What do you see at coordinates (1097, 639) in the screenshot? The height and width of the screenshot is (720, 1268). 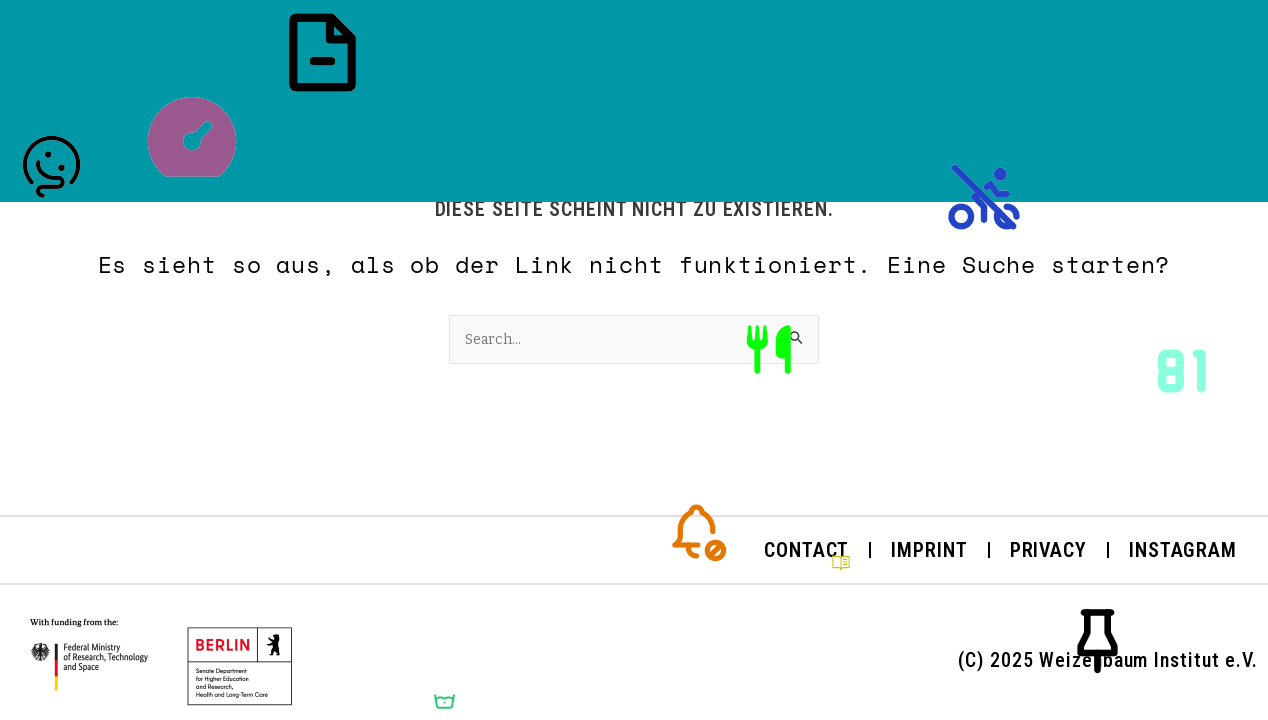 I see `pin this item to keep it visible` at bounding box center [1097, 639].